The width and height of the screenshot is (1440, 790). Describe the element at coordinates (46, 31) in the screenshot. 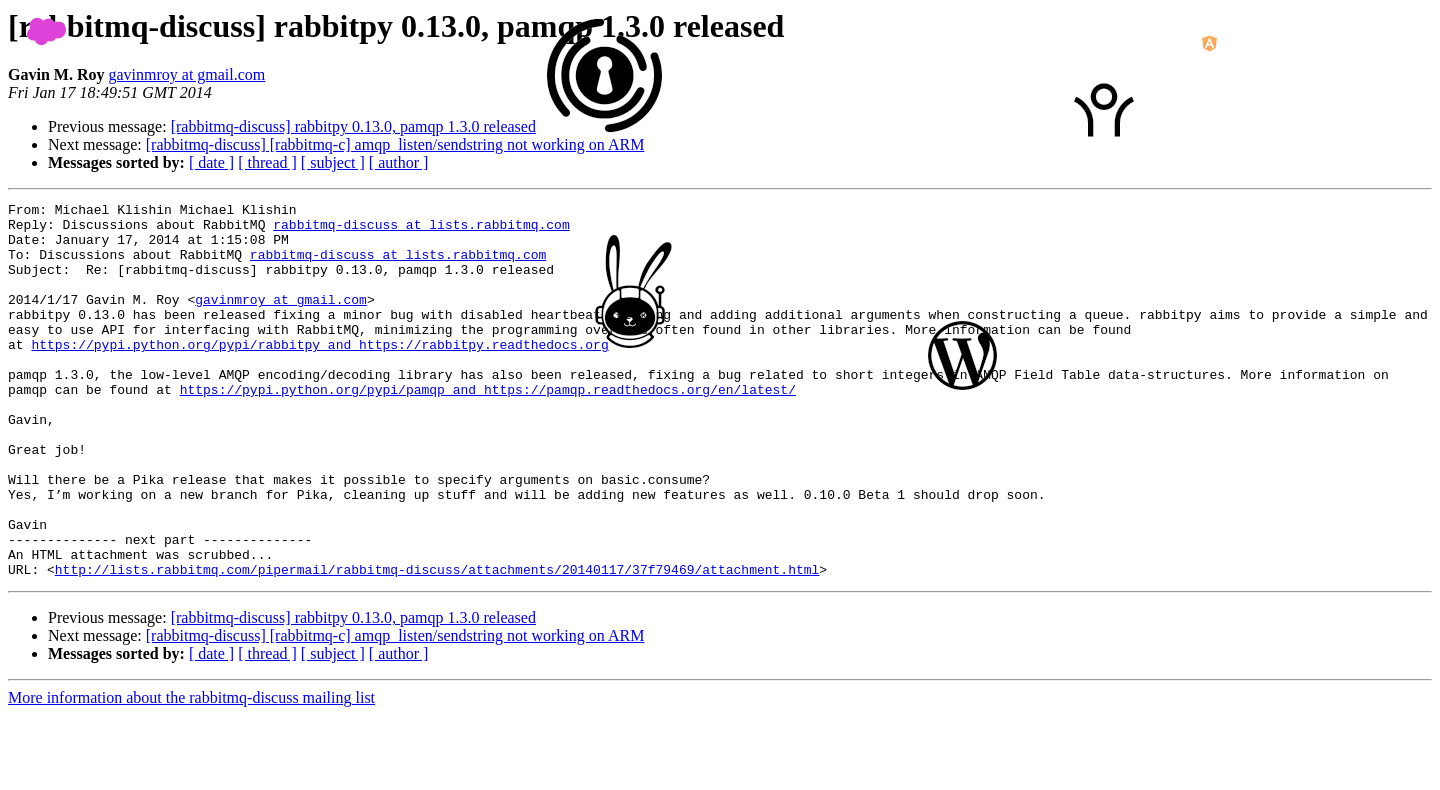

I see `open Salesforce CRM app` at that location.